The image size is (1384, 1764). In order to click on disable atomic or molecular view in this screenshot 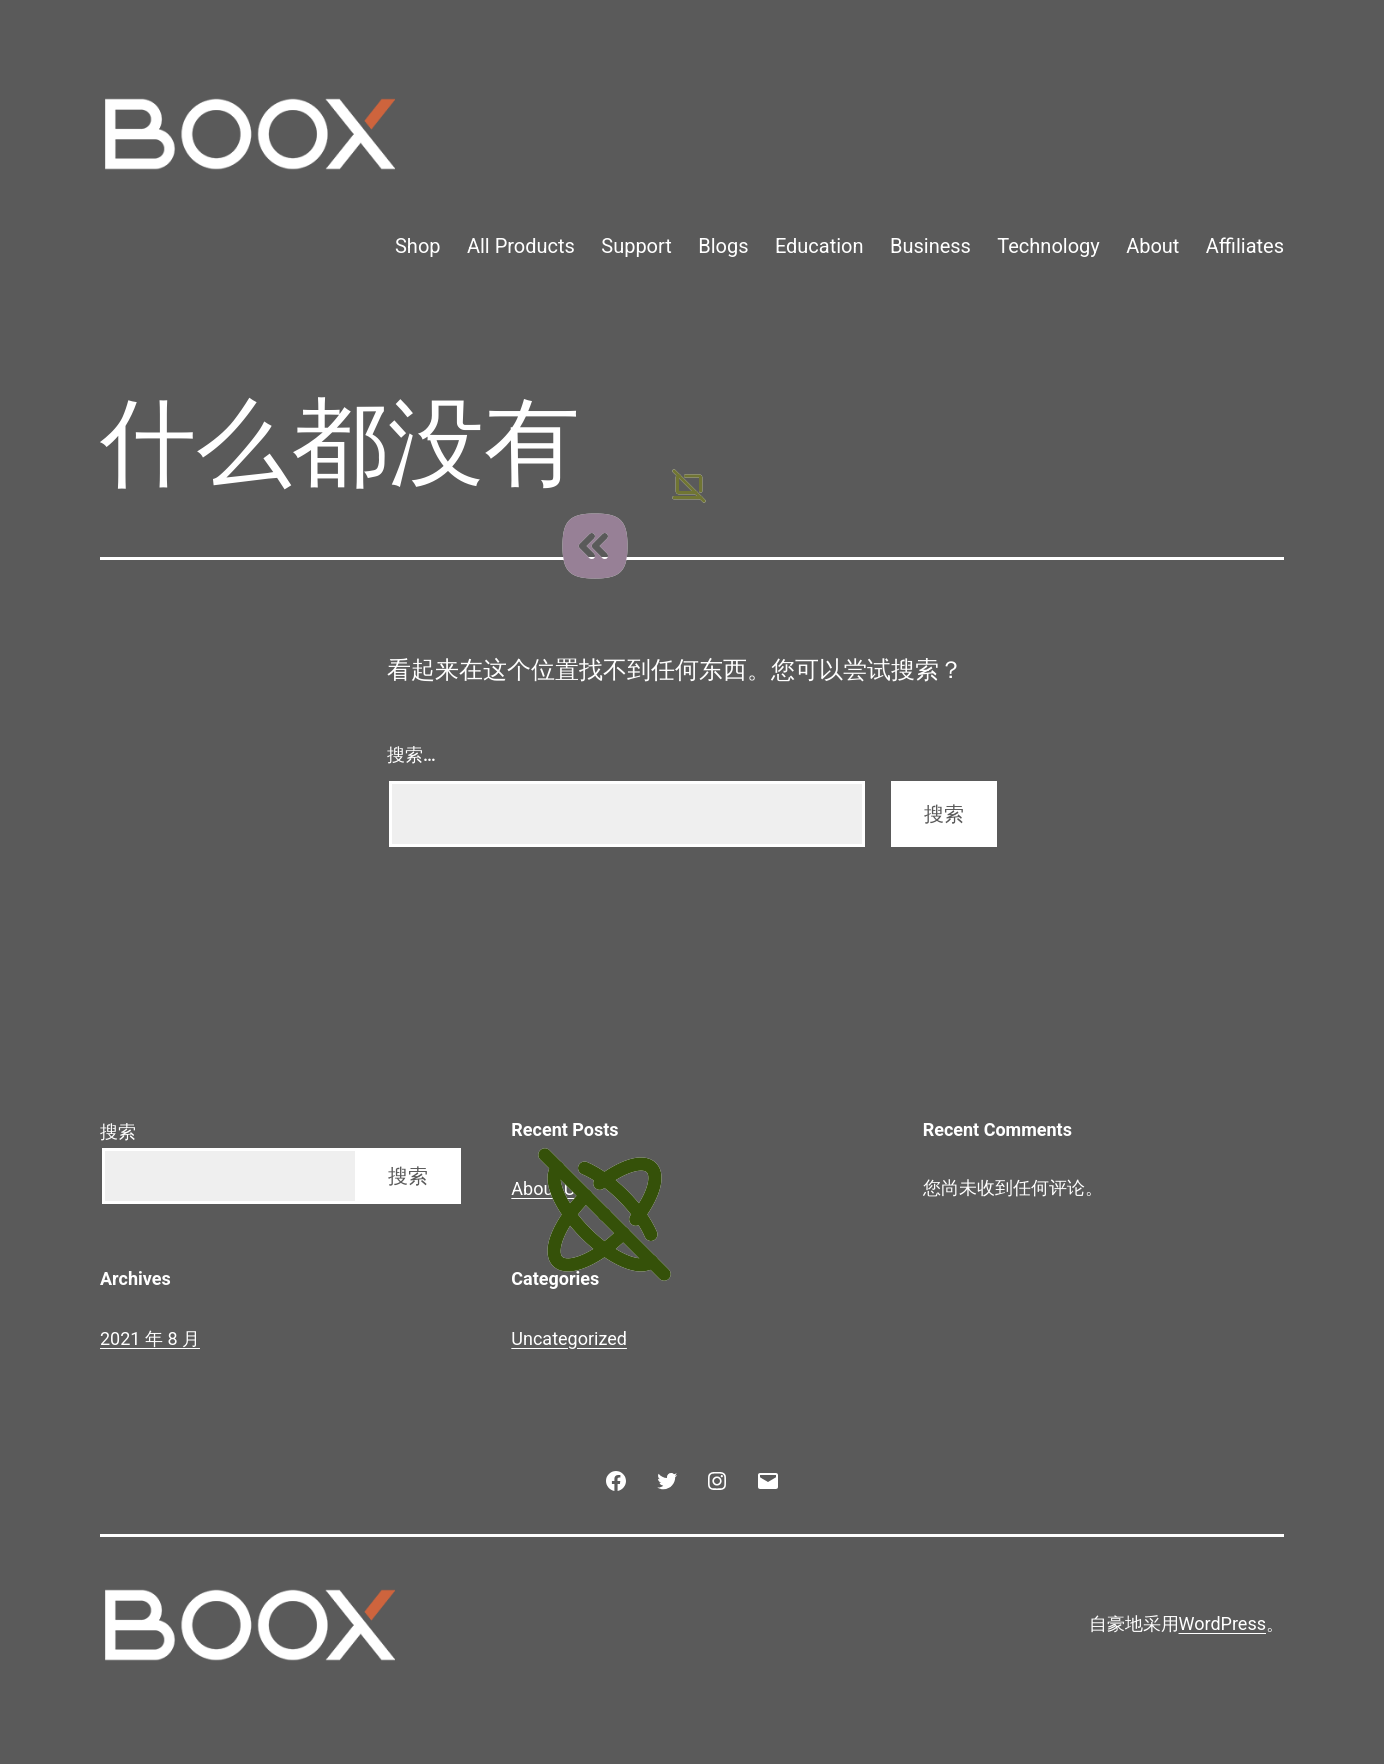, I will do `click(604, 1214)`.